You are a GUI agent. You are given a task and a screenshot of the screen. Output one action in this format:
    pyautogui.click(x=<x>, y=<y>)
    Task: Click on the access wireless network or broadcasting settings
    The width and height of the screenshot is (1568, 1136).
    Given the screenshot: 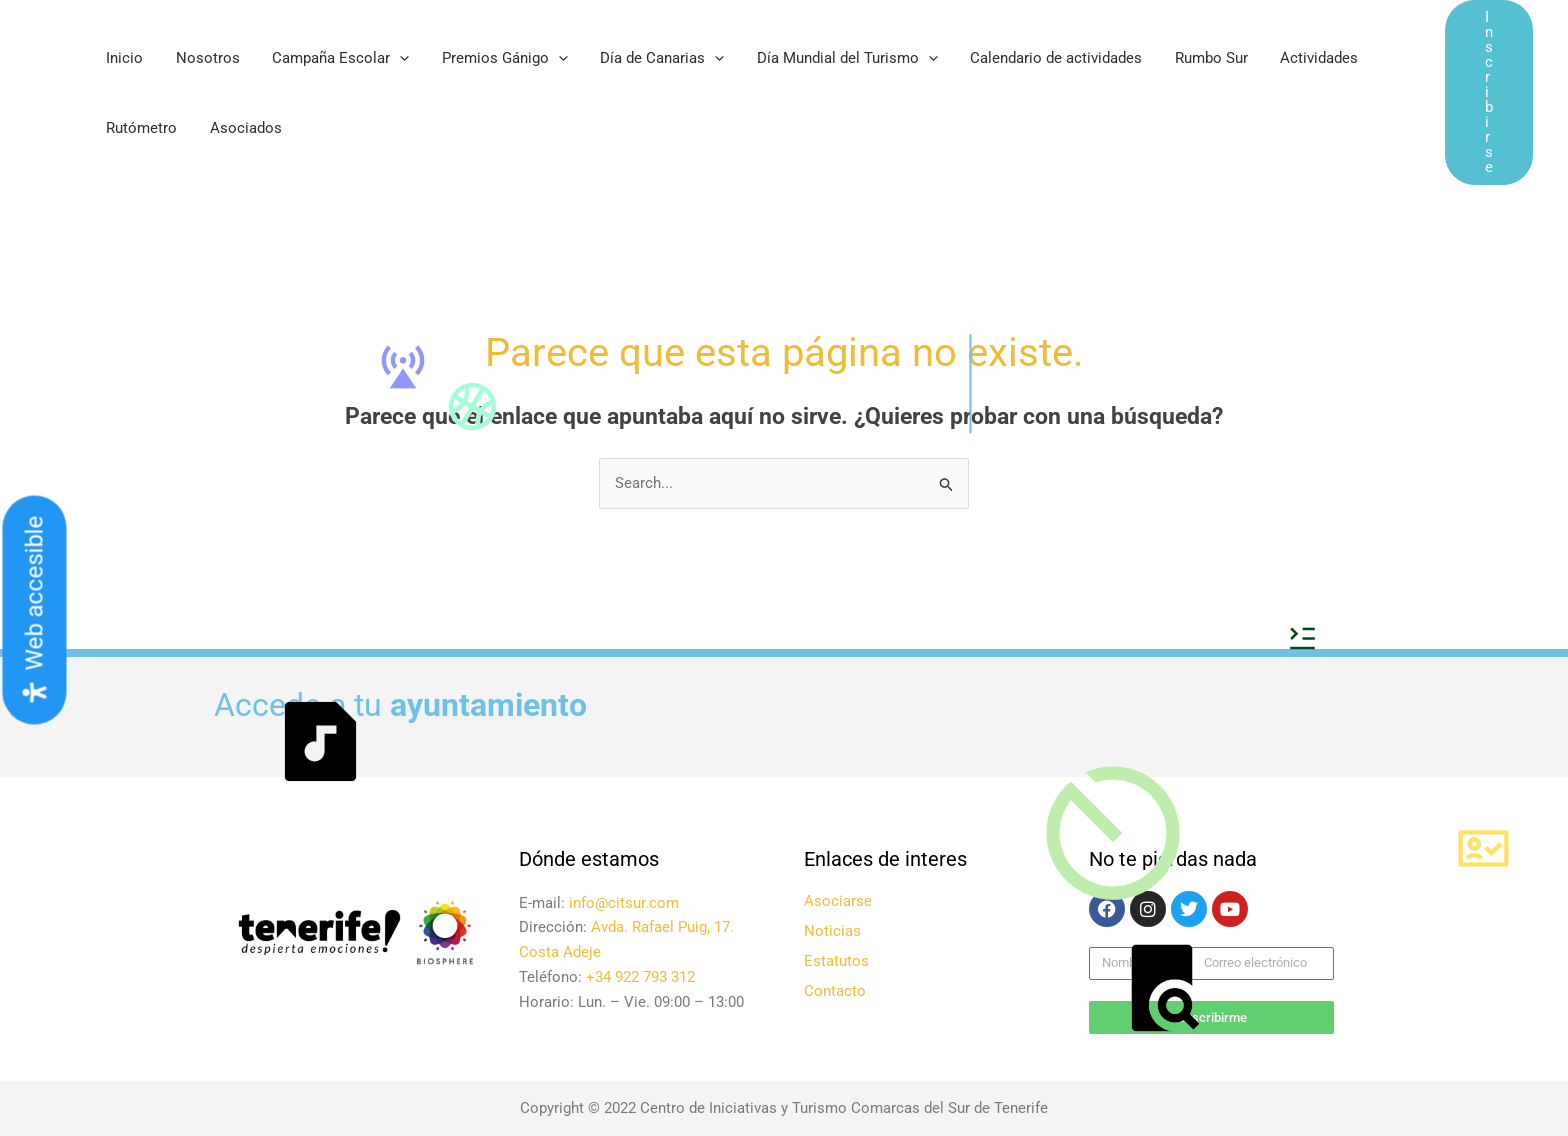 What is the action you would take?
    pyautogui.click(x=403, y=366)
    